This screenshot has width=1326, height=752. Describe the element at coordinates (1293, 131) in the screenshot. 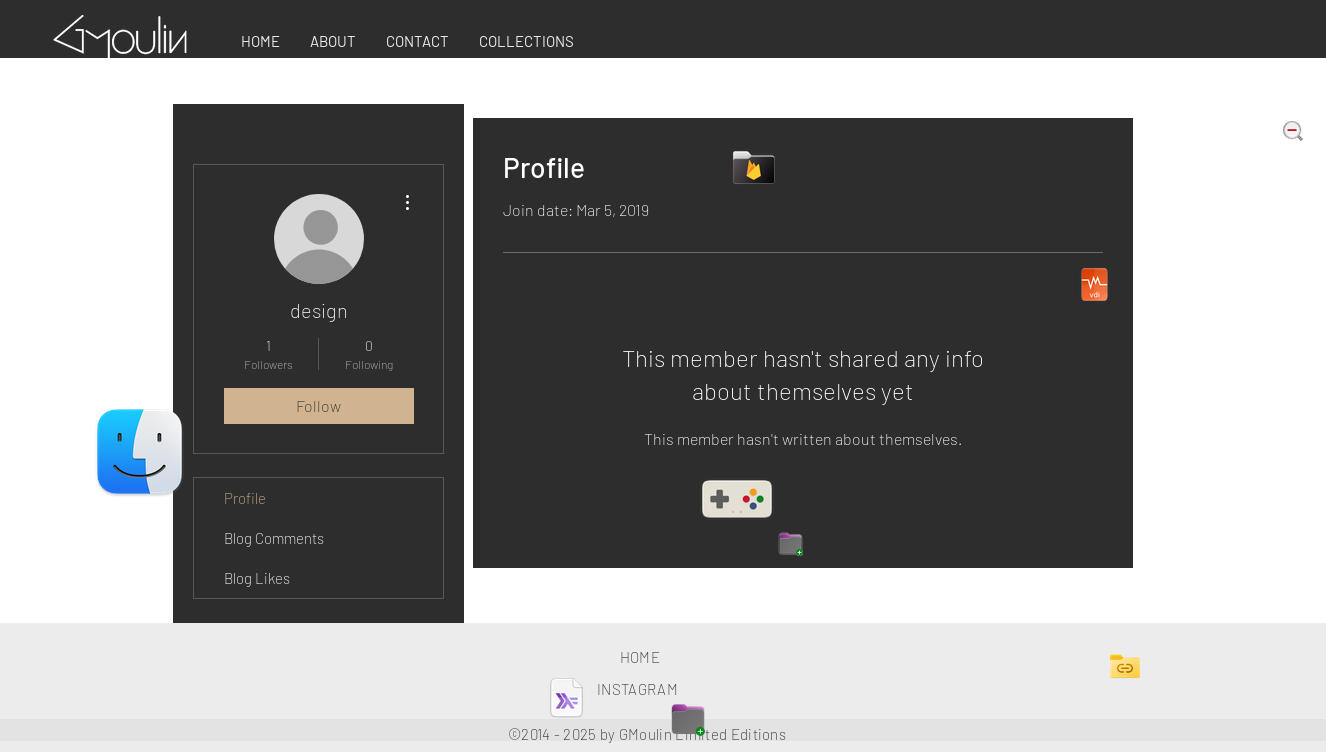

I see `zoom out of the current view` at that location.